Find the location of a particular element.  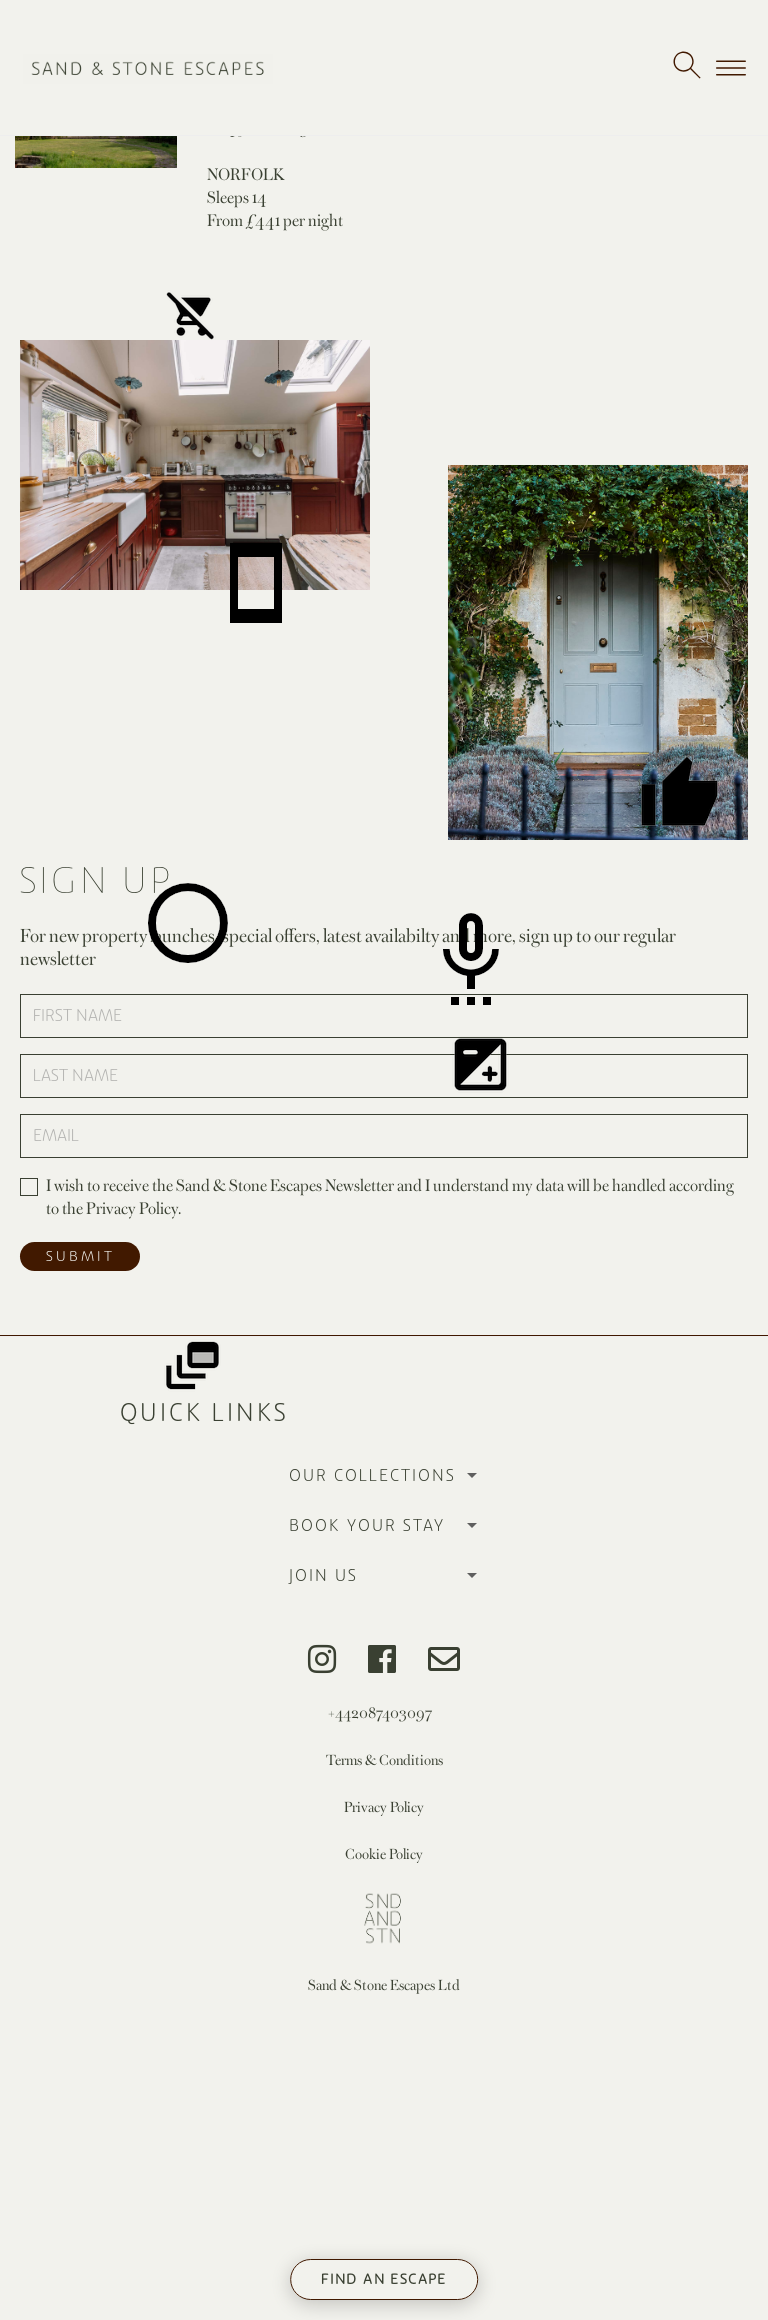

unselected radio button option is located at coordinates (188, 923).